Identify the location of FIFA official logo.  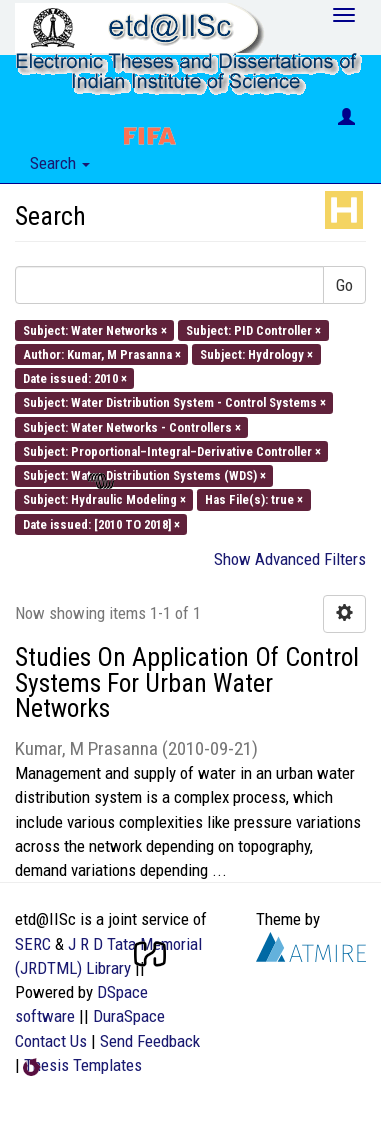
(150, 136).